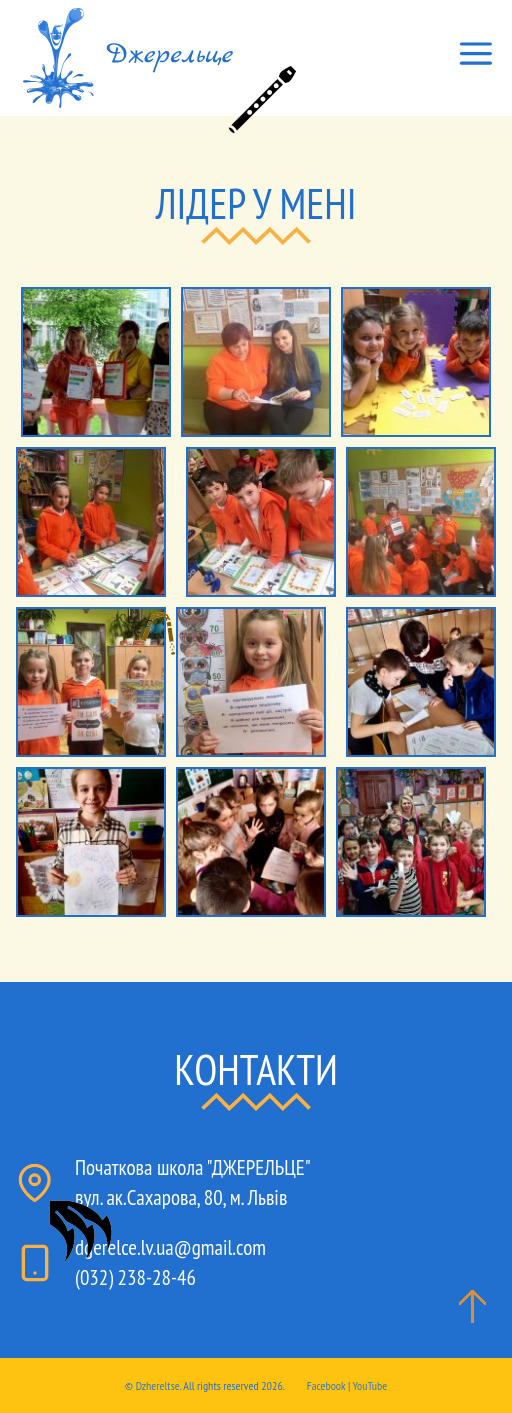  Describe the element at coordinates (262, 99) in the screenshot. I see `access music or audio player` at that location.